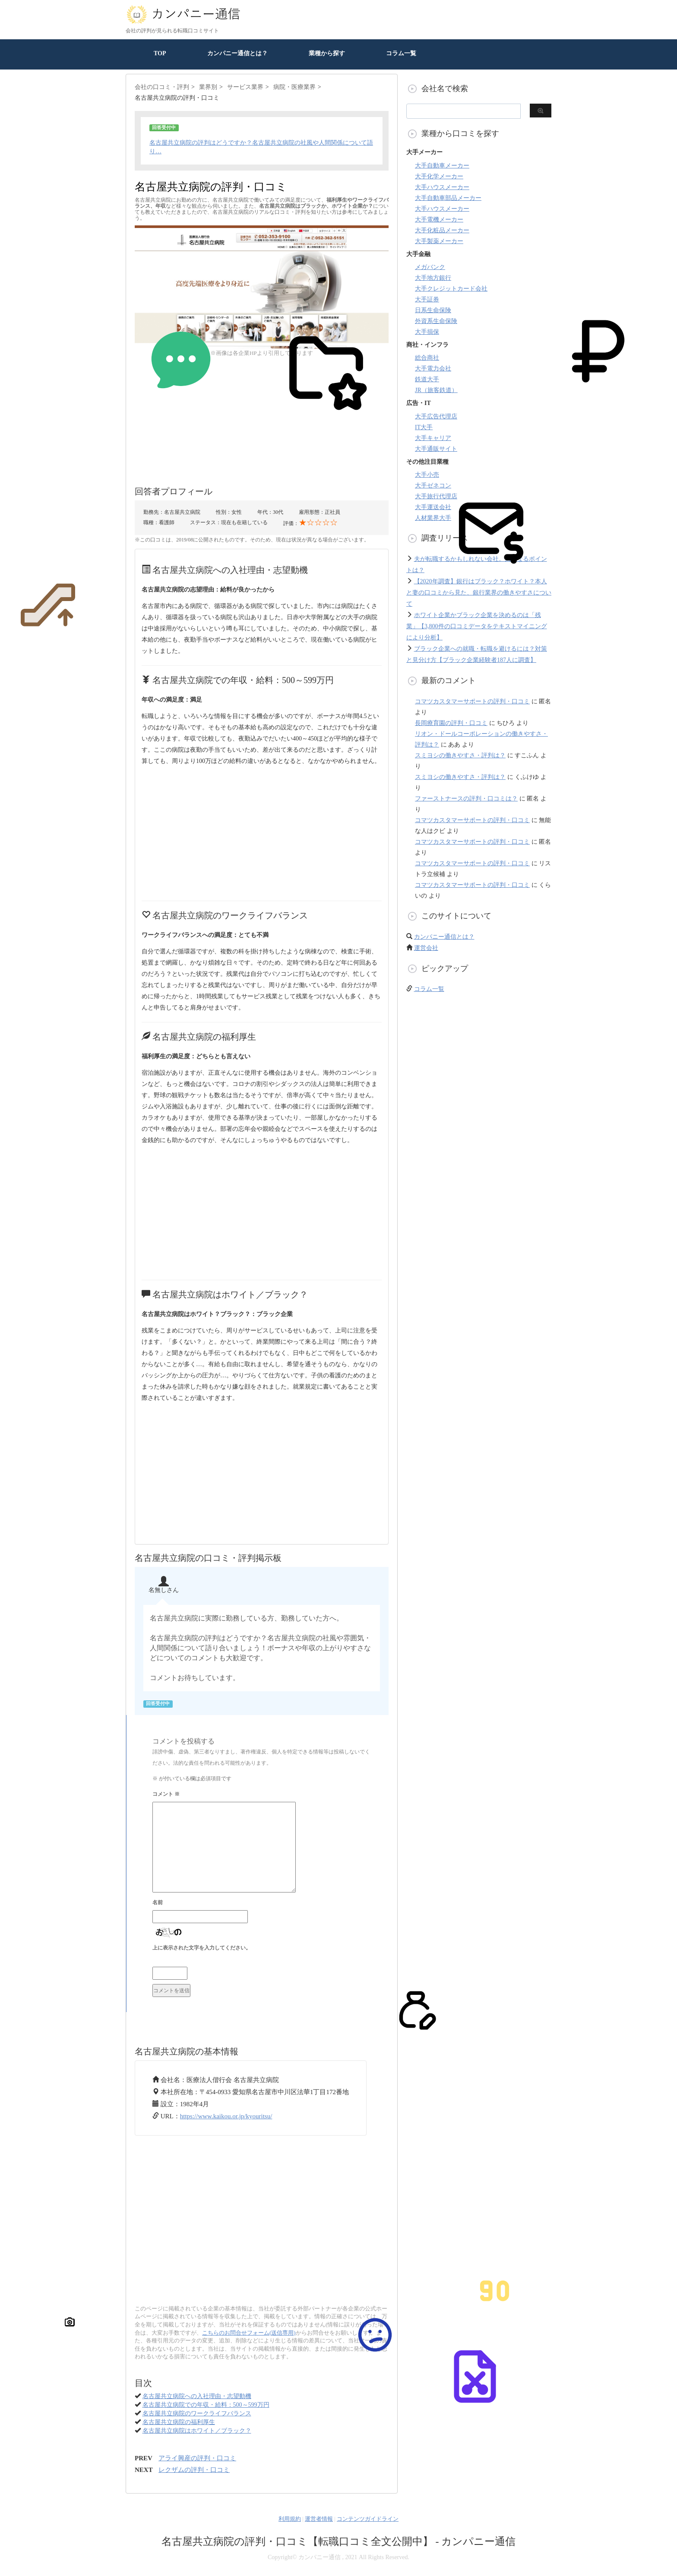 The height and width of the screenshot is (2576, 677). Describe the element at coordinates (70, 2322) in the screenshot. I see `enhance or improve photo quality` at that location.